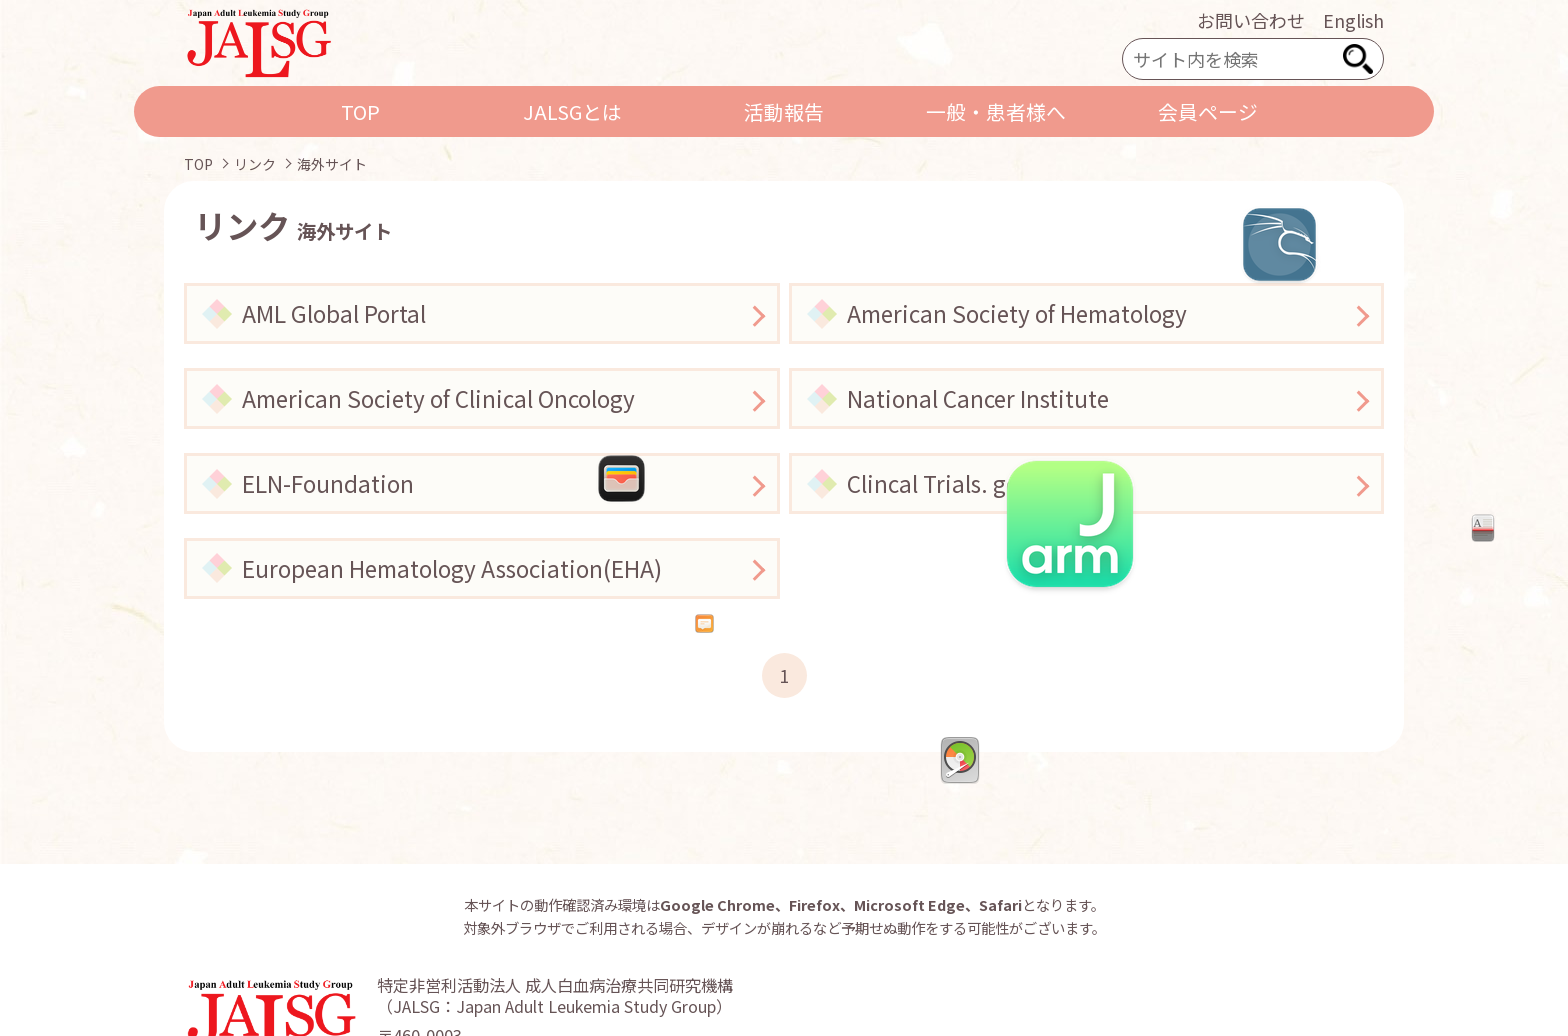 This screenshot has height=1036, width=1568. What do you see at coordinates (960, 760) in the screenshot?
I see `open gparted disk partition editor` at bounding box center [960, 760].